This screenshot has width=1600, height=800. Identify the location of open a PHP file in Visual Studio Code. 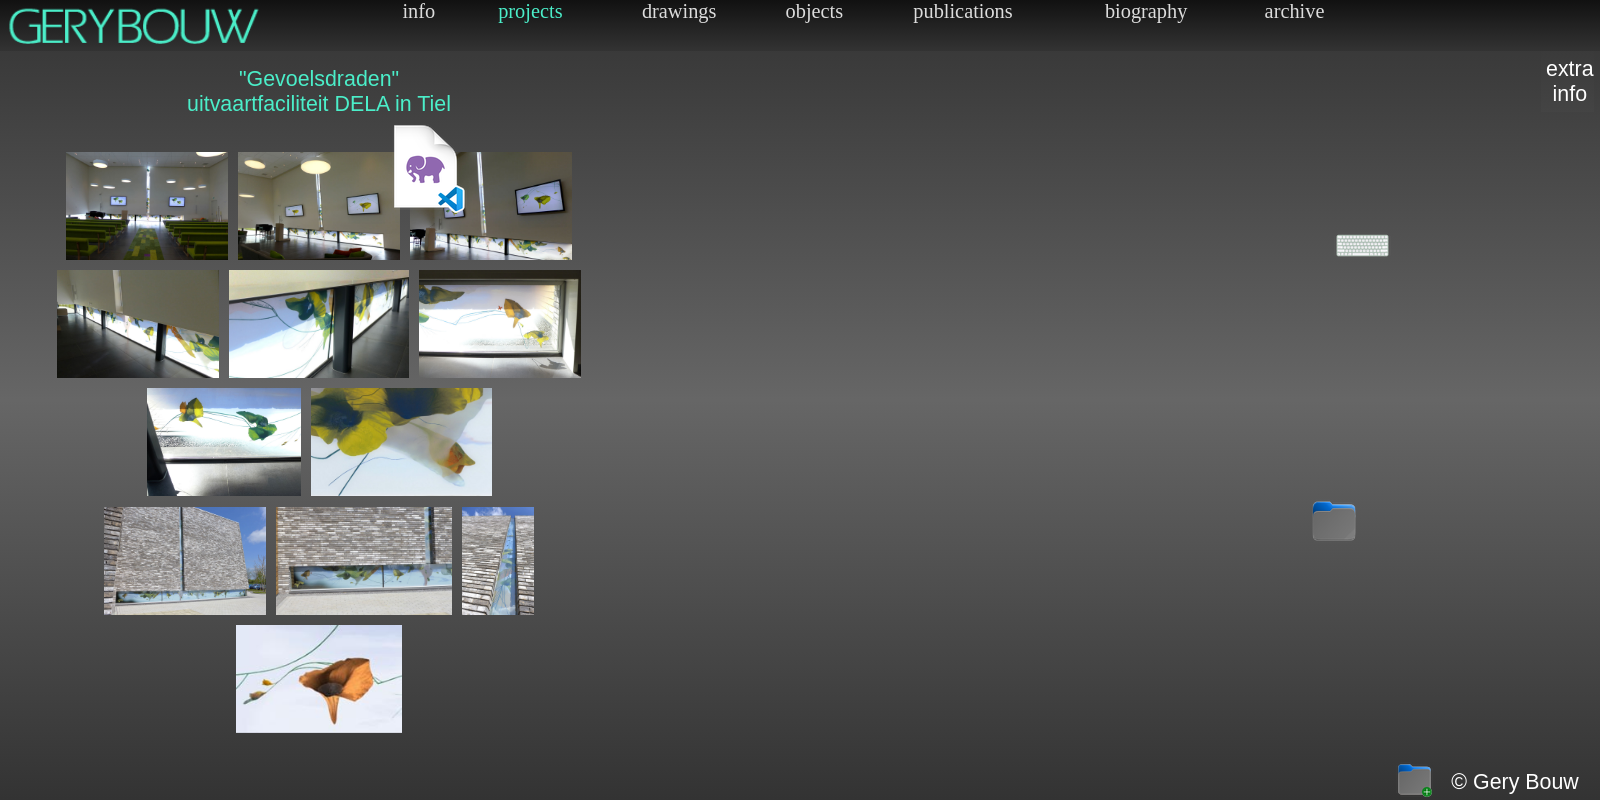
(425, 168).